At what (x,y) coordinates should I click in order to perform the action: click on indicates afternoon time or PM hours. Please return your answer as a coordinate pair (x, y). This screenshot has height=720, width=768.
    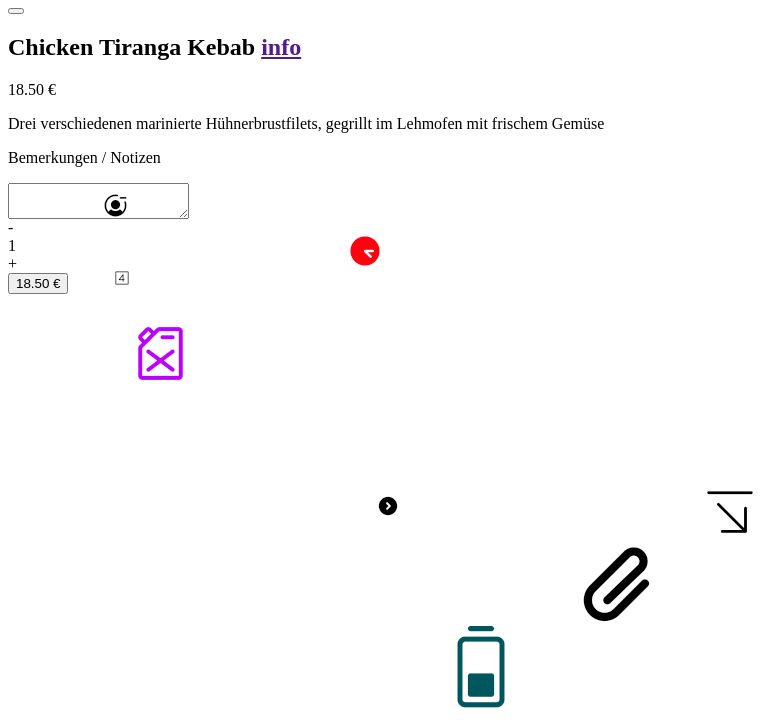
    Looking at the image, I should click on (365, 251).